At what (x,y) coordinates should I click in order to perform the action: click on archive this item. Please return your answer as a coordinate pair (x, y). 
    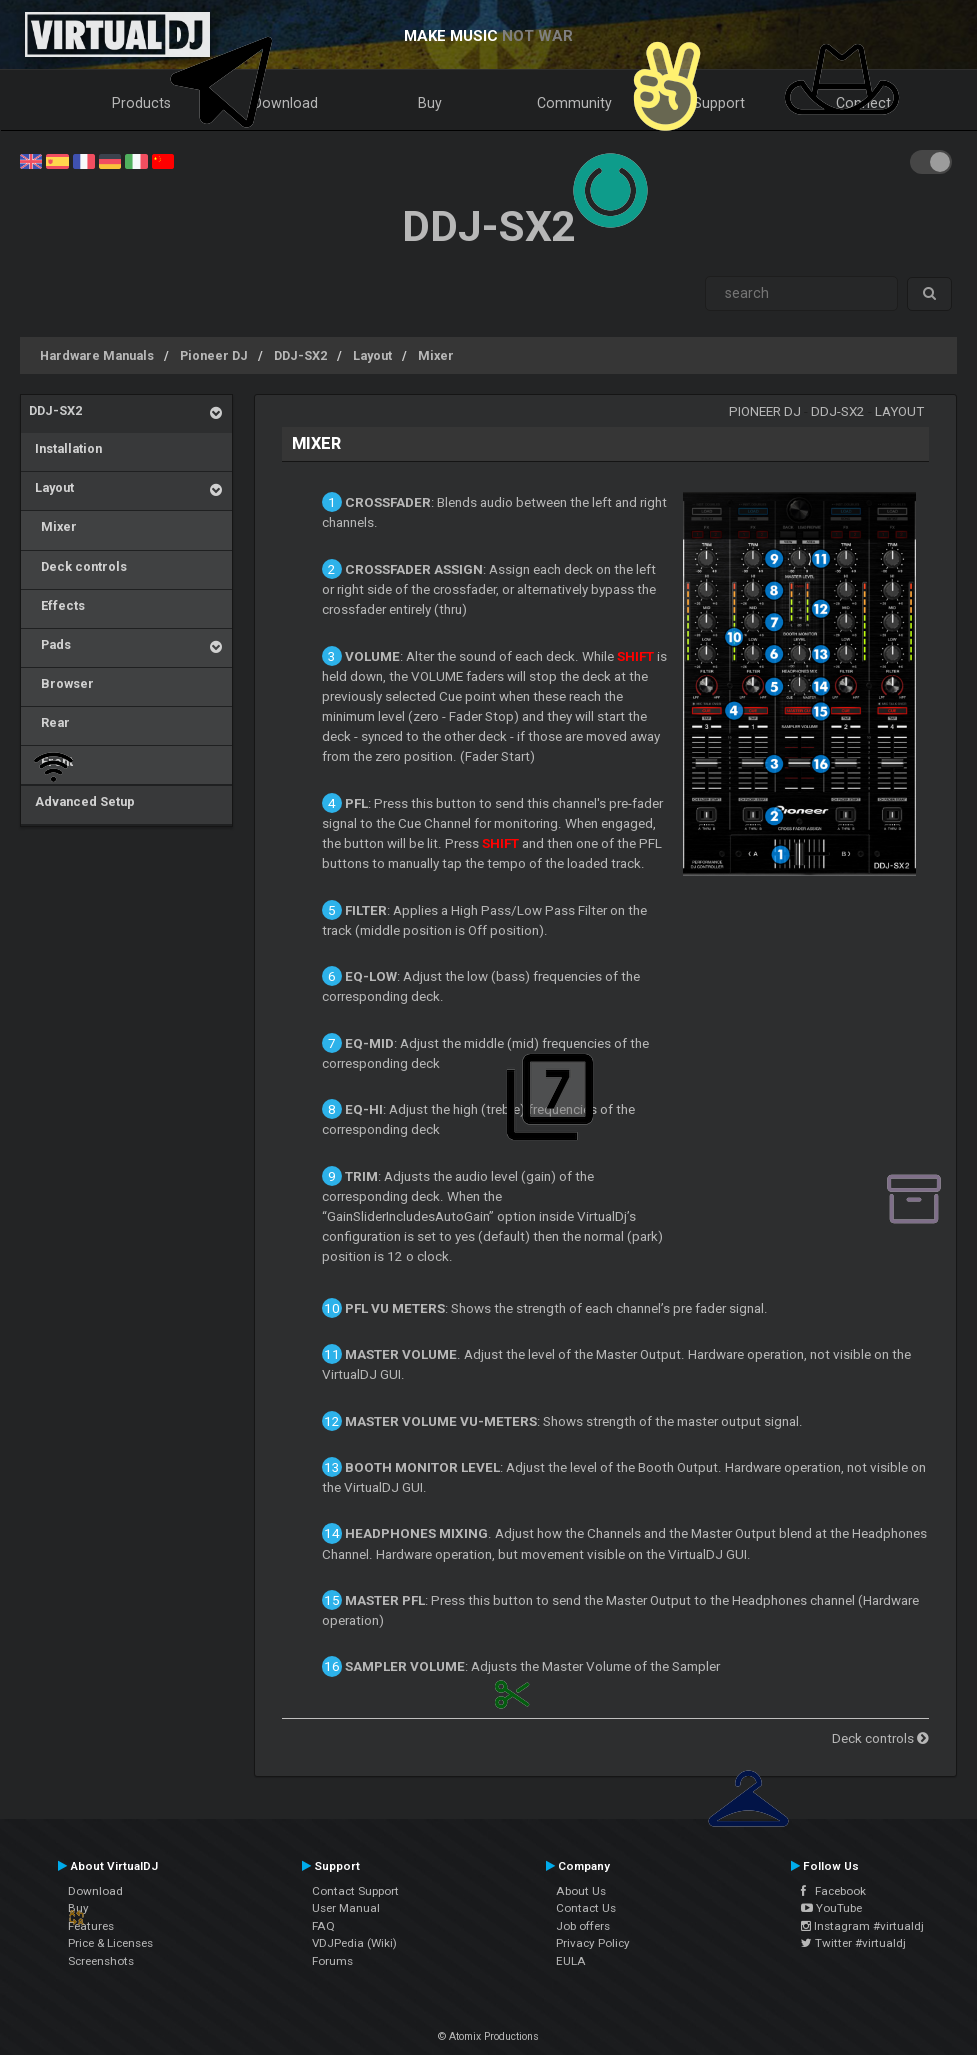
    Looking at the image, I should click on (914, 1199).